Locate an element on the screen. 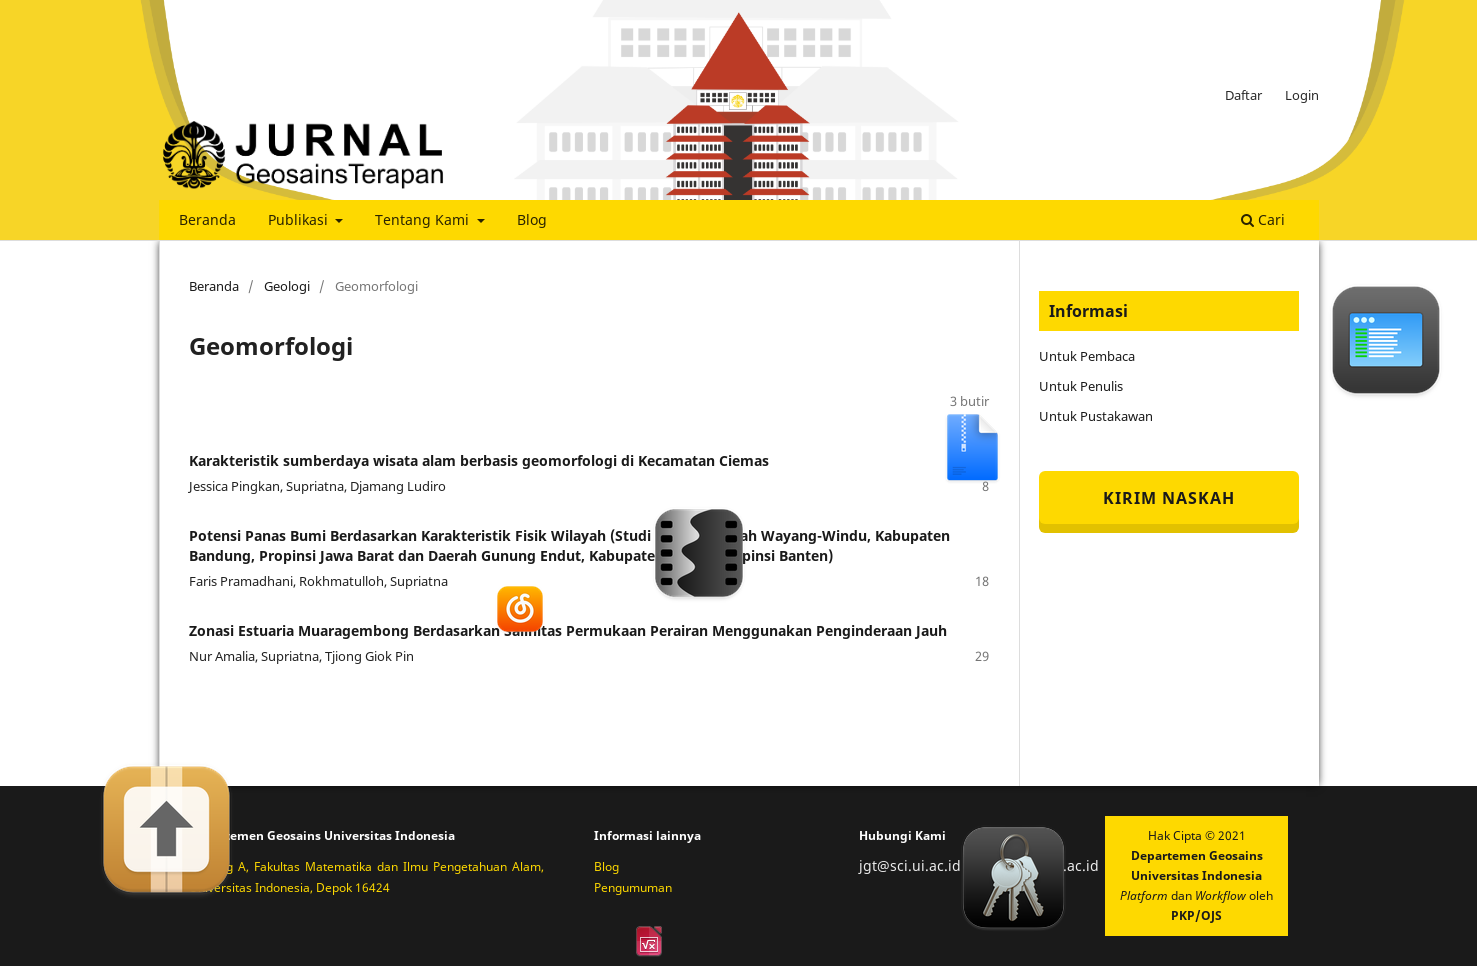 Image resolution: width=1477 pixels, height=966 pixels. system update package ready to install is located at coordinates (166, 831).